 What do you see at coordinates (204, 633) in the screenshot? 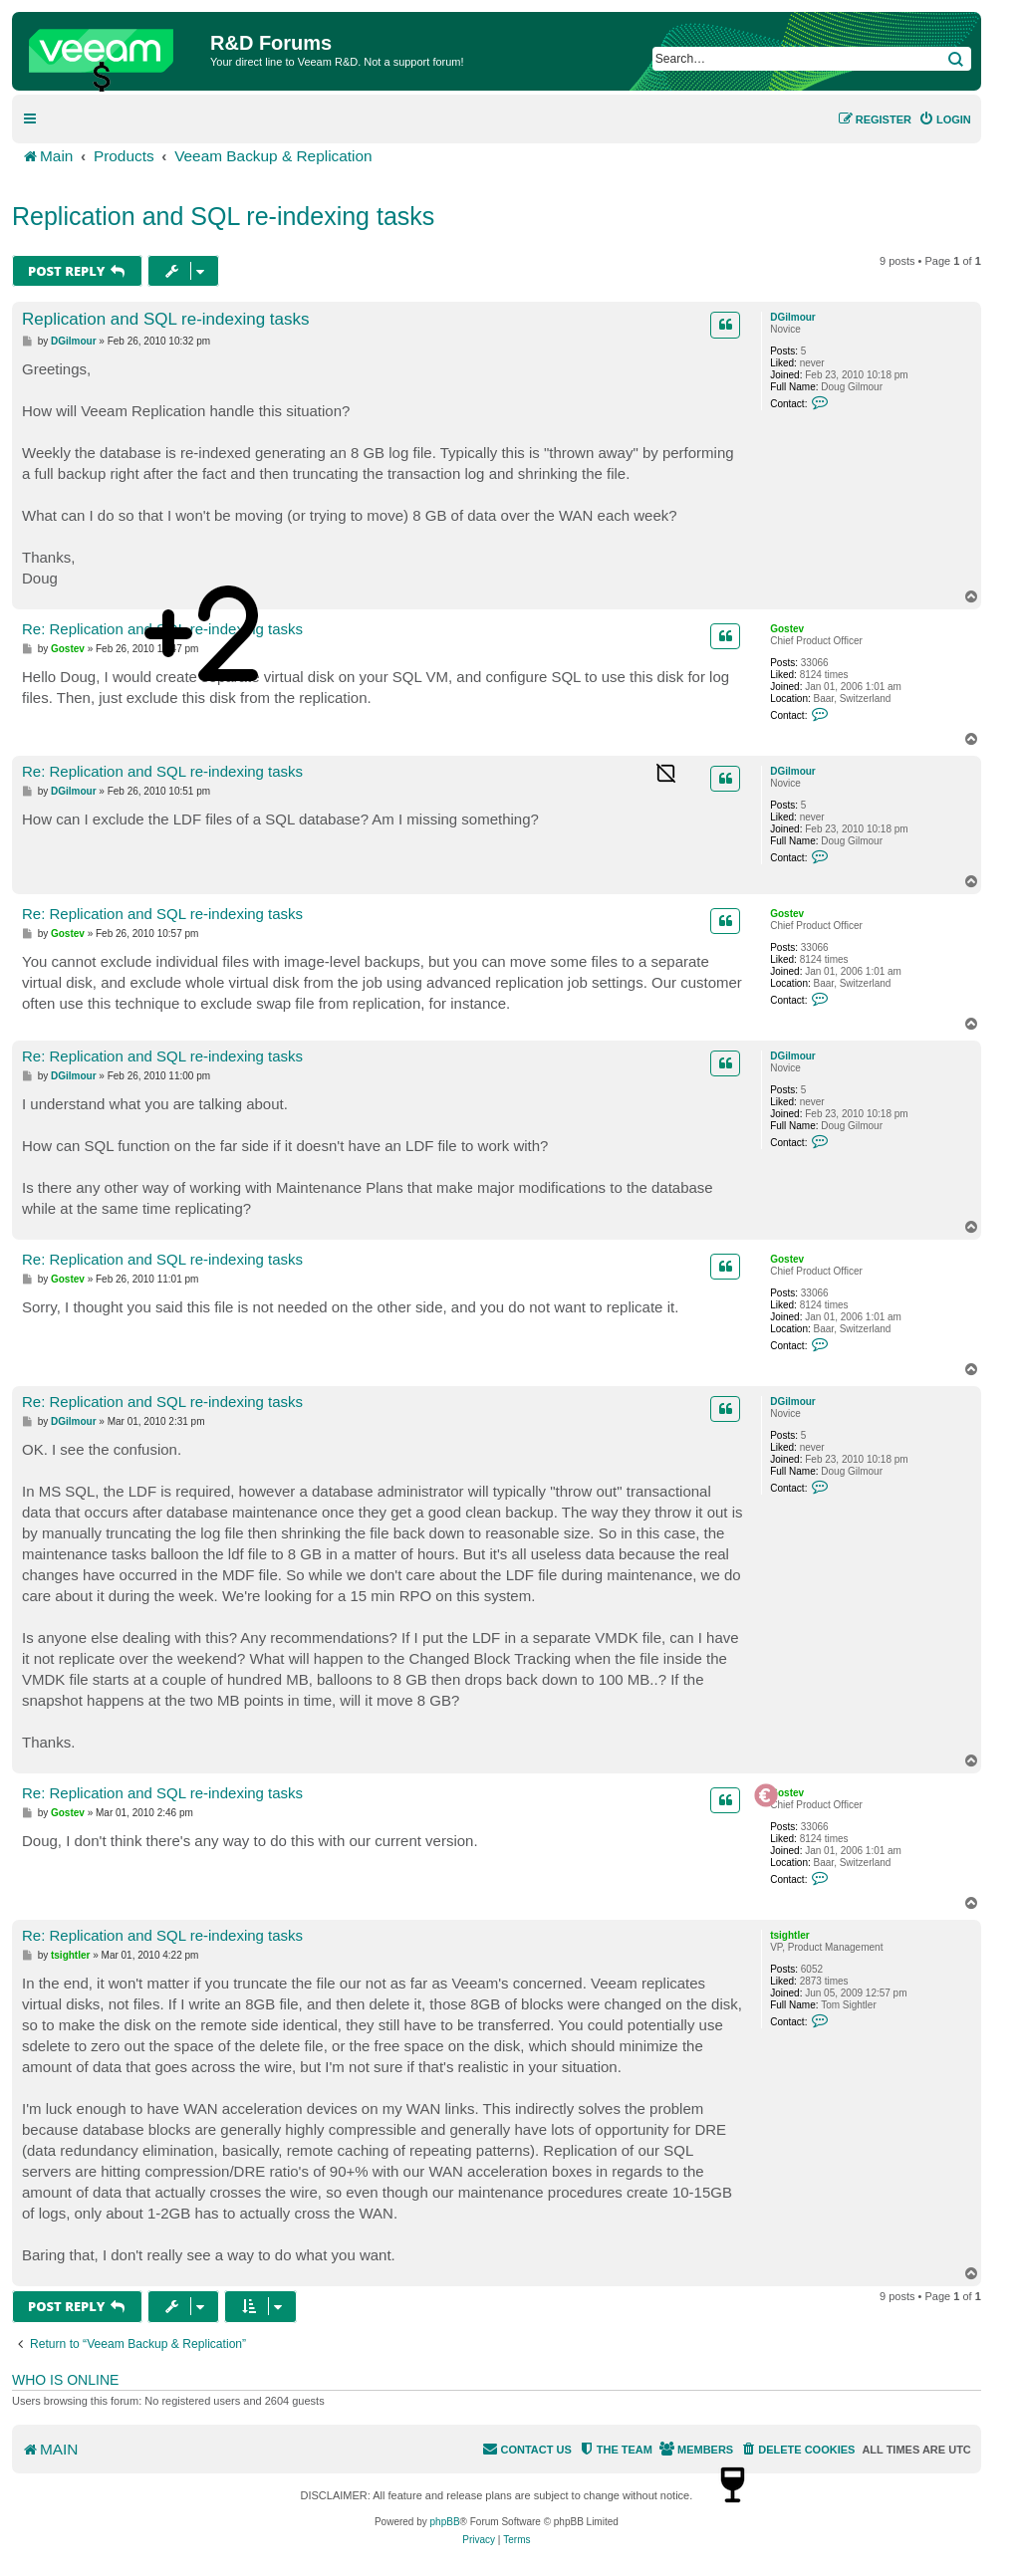
I see `increase exposure by 2 stops` at bounding box center [204, 633].